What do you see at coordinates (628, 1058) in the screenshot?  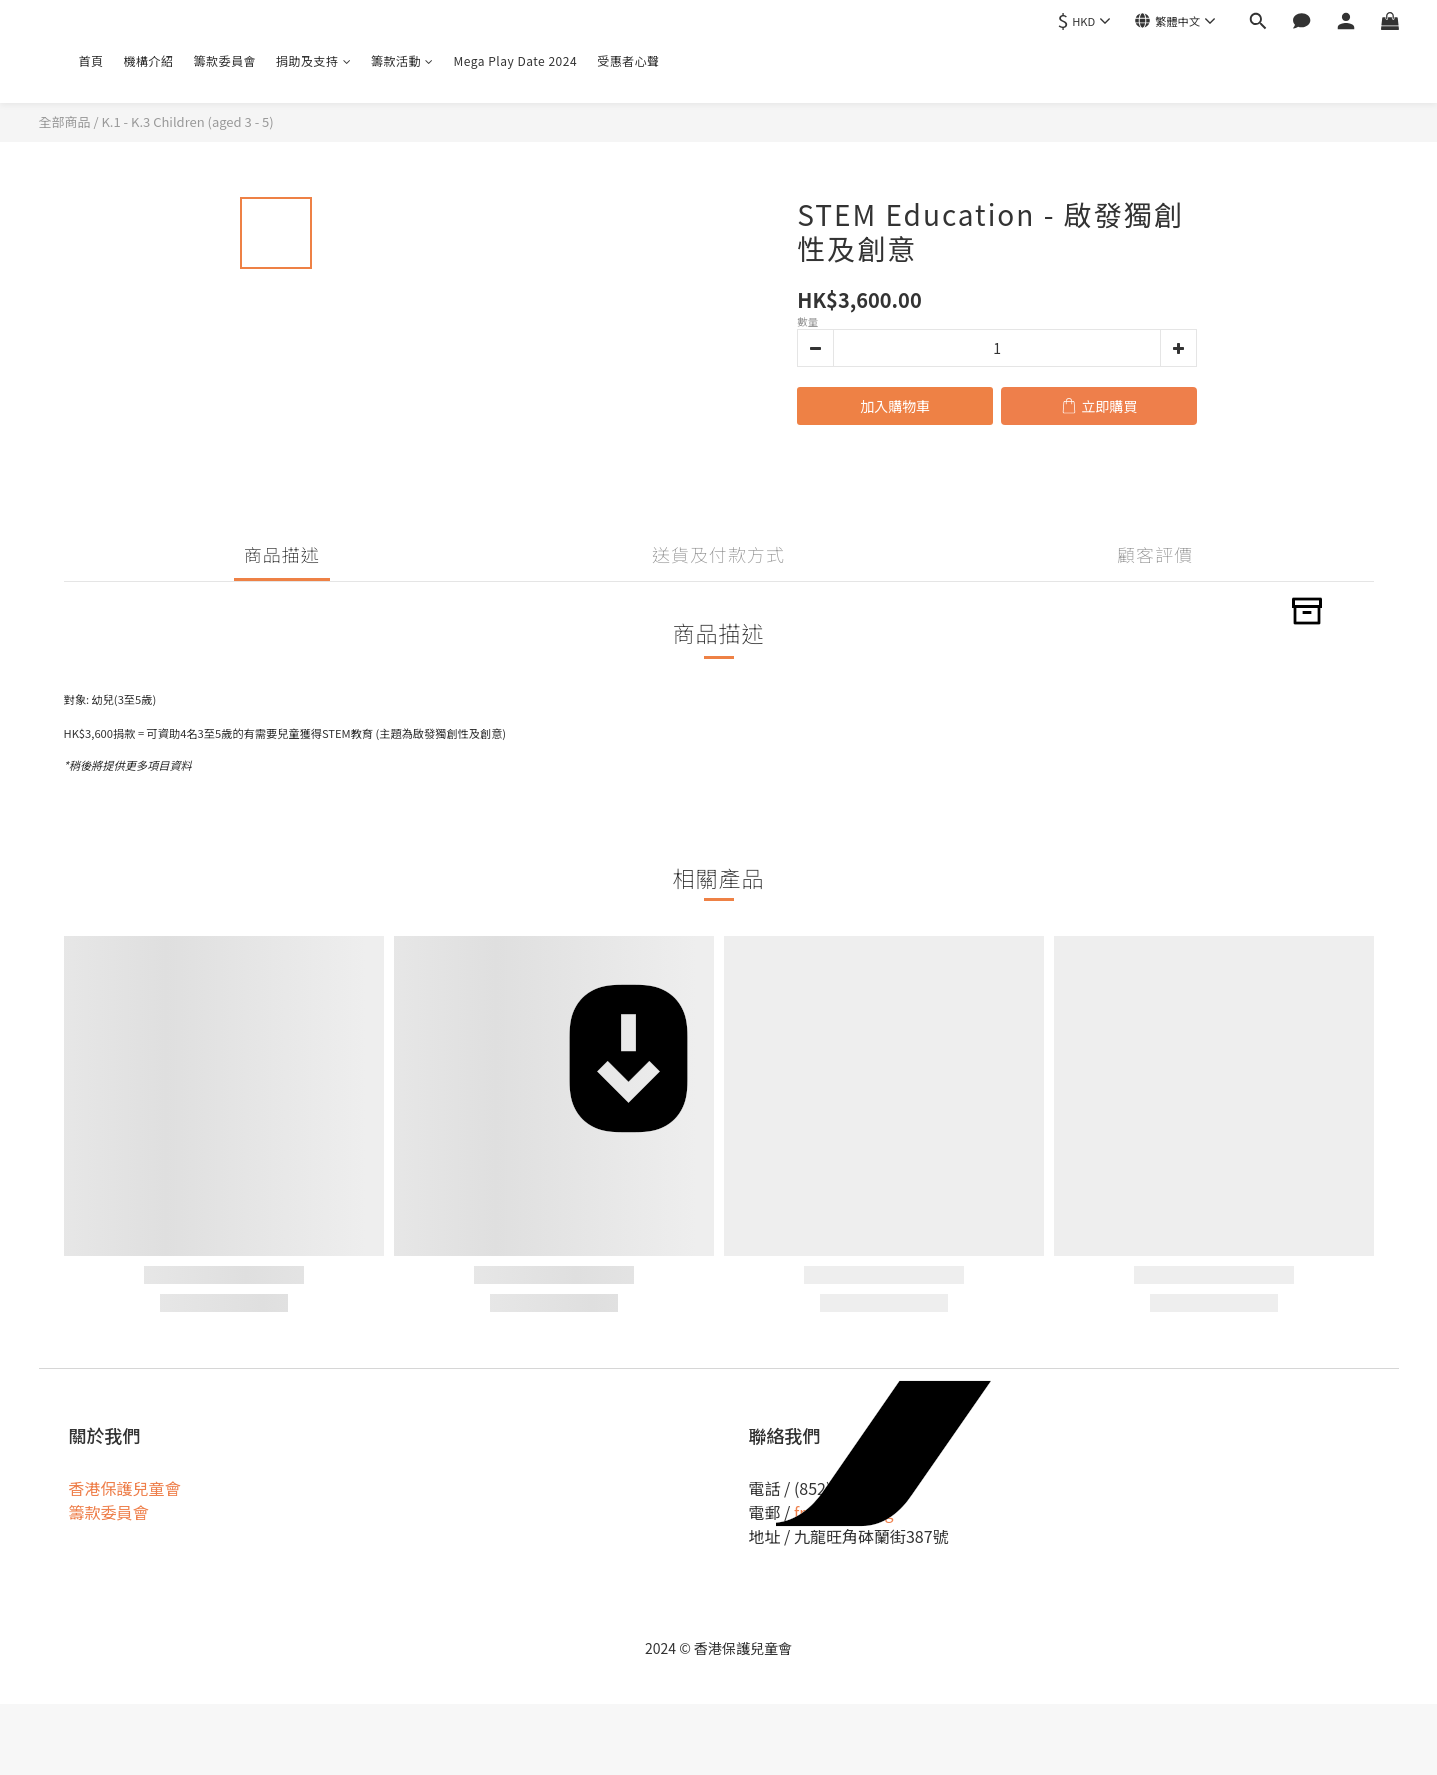 I see `scroll to the bottom of the page` at bounding box center [628, 1058].